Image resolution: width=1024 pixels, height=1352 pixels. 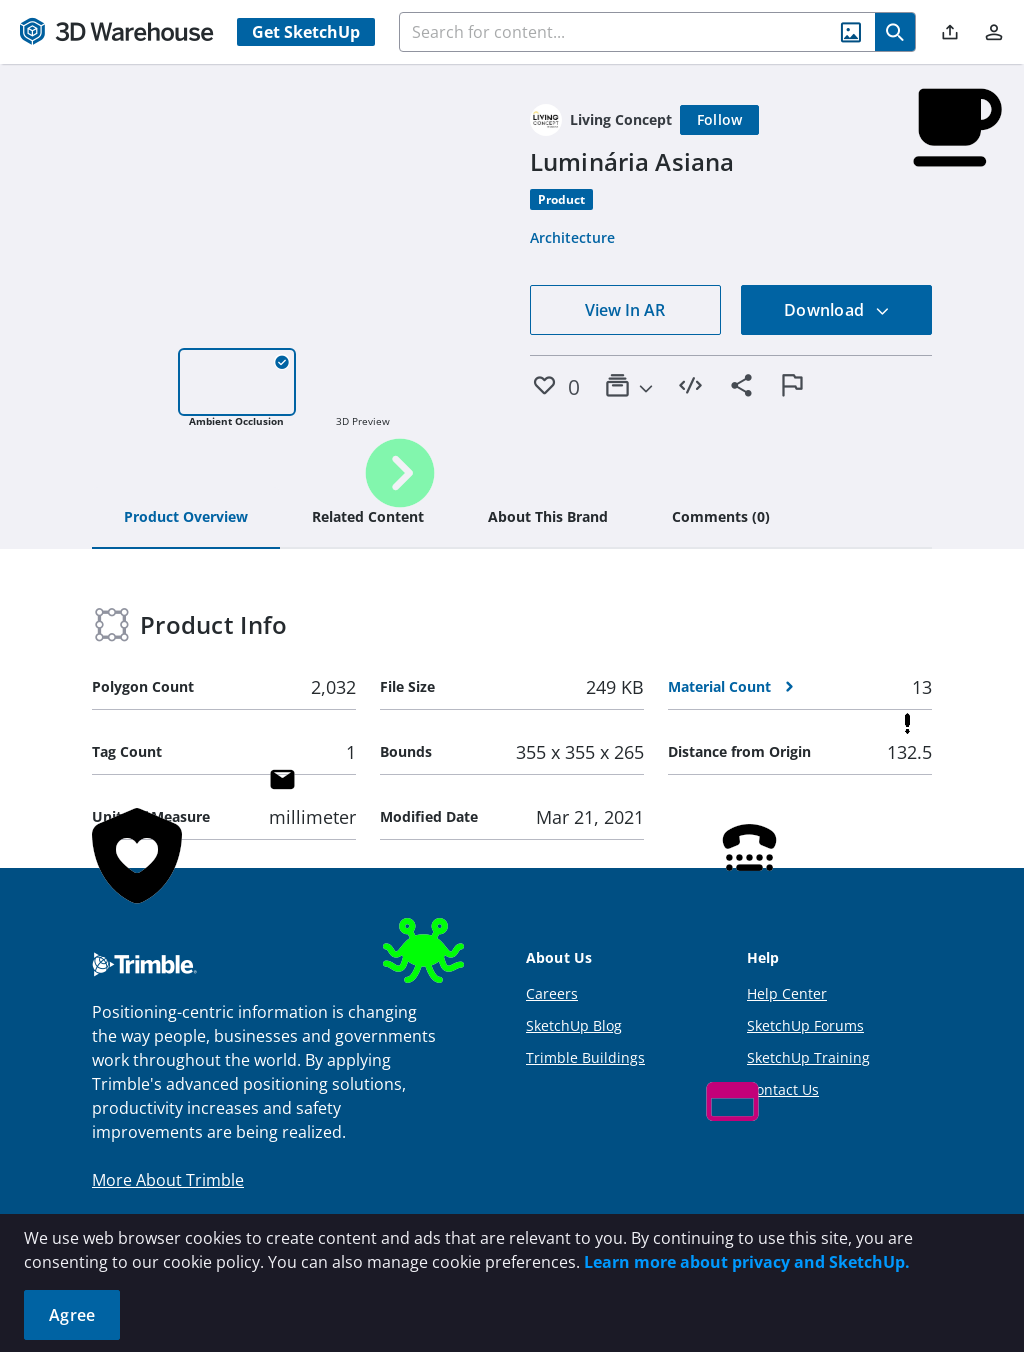 What do you see at coordinates (732, 1101) in the screenshot?
I see `maximize window to full screen` at bounding box center [732, 1101].